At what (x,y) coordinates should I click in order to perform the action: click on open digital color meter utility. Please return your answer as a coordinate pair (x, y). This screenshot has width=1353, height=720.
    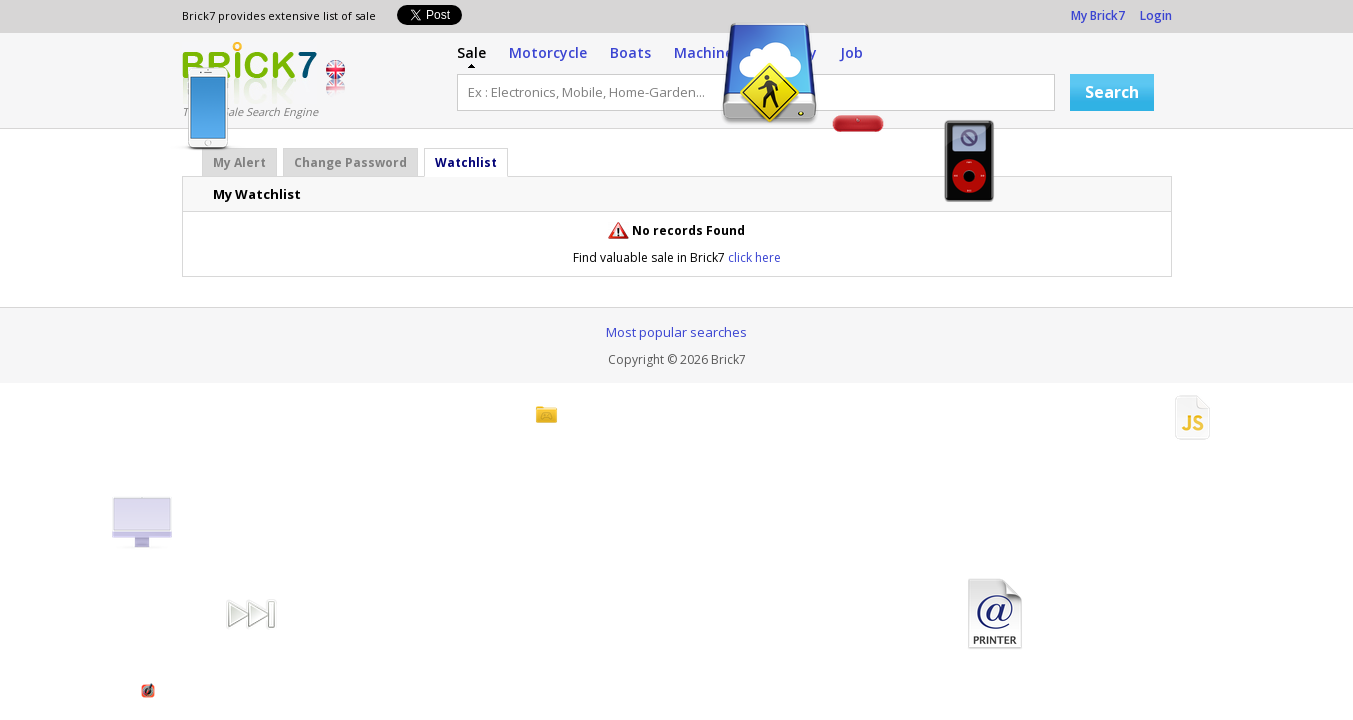
    Looking at the image, I should click on (148, 691).